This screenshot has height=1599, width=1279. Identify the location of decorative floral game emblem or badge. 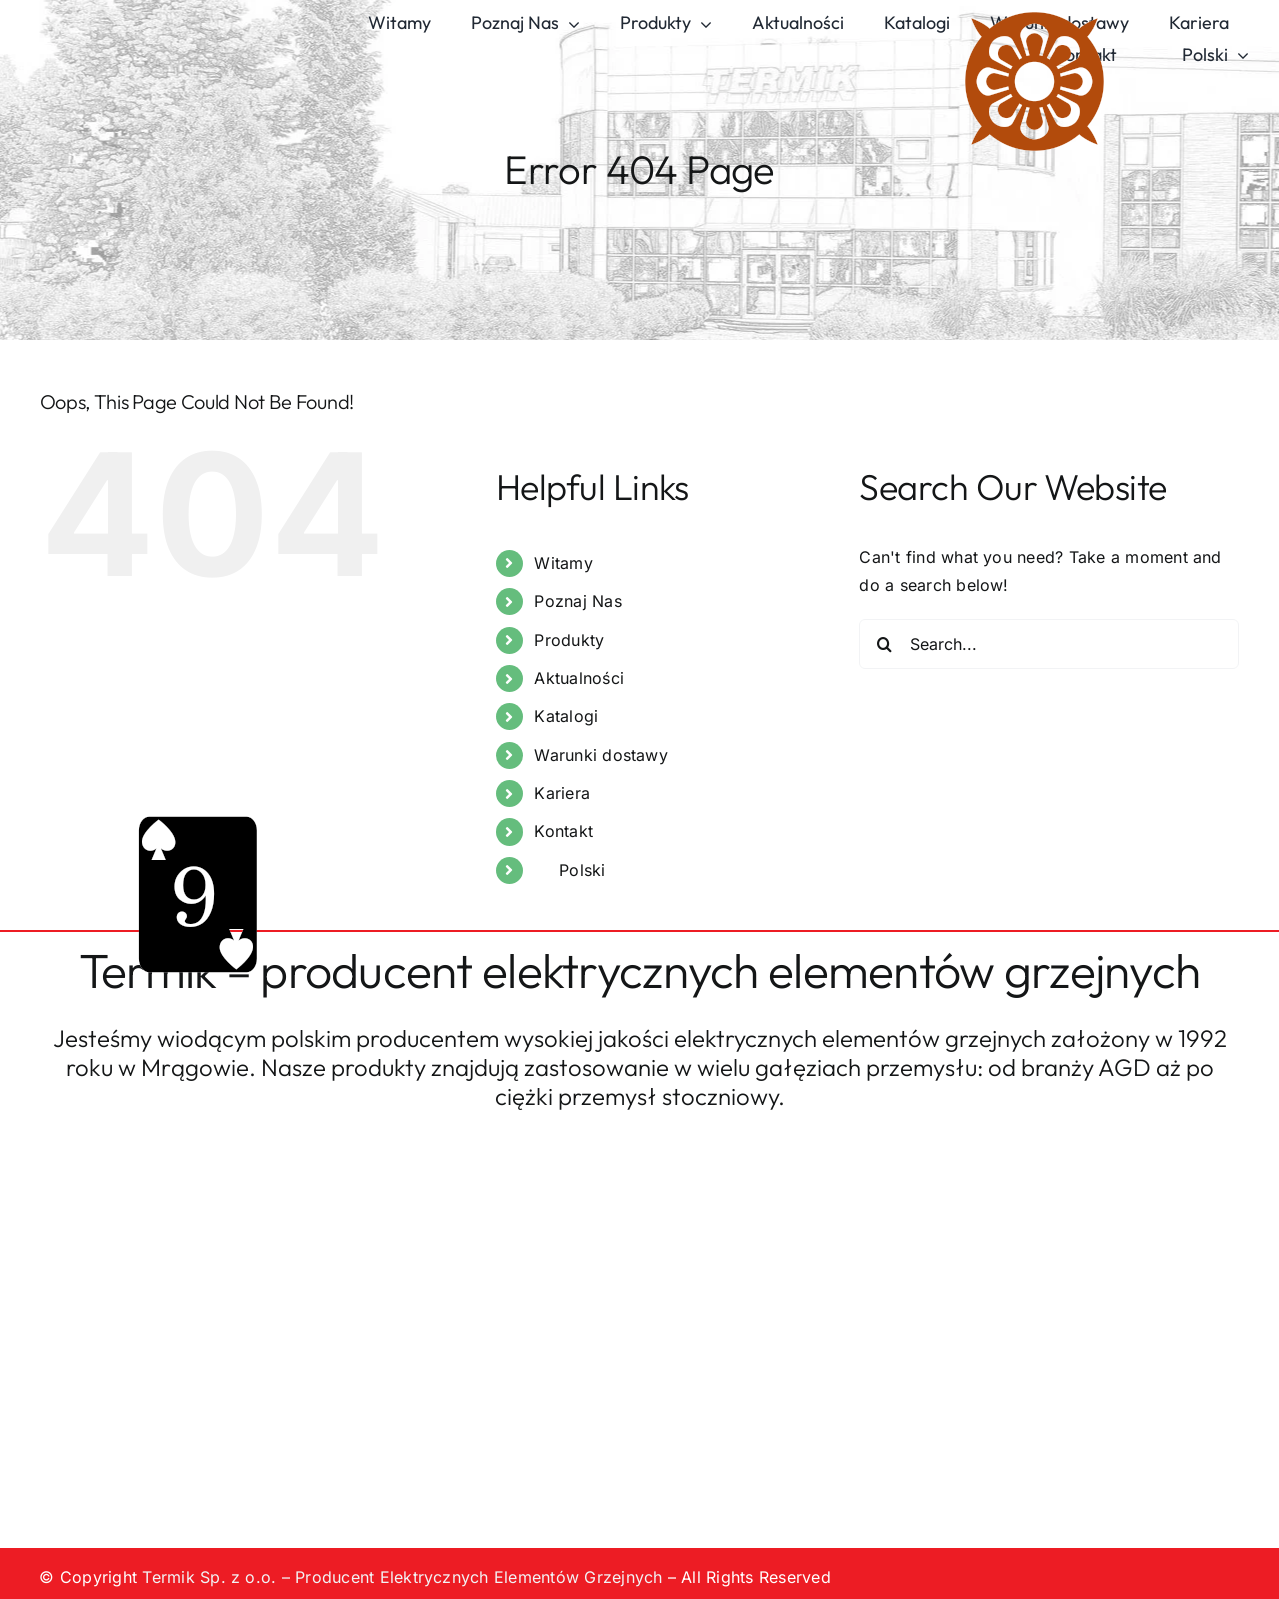
(1034, 81).